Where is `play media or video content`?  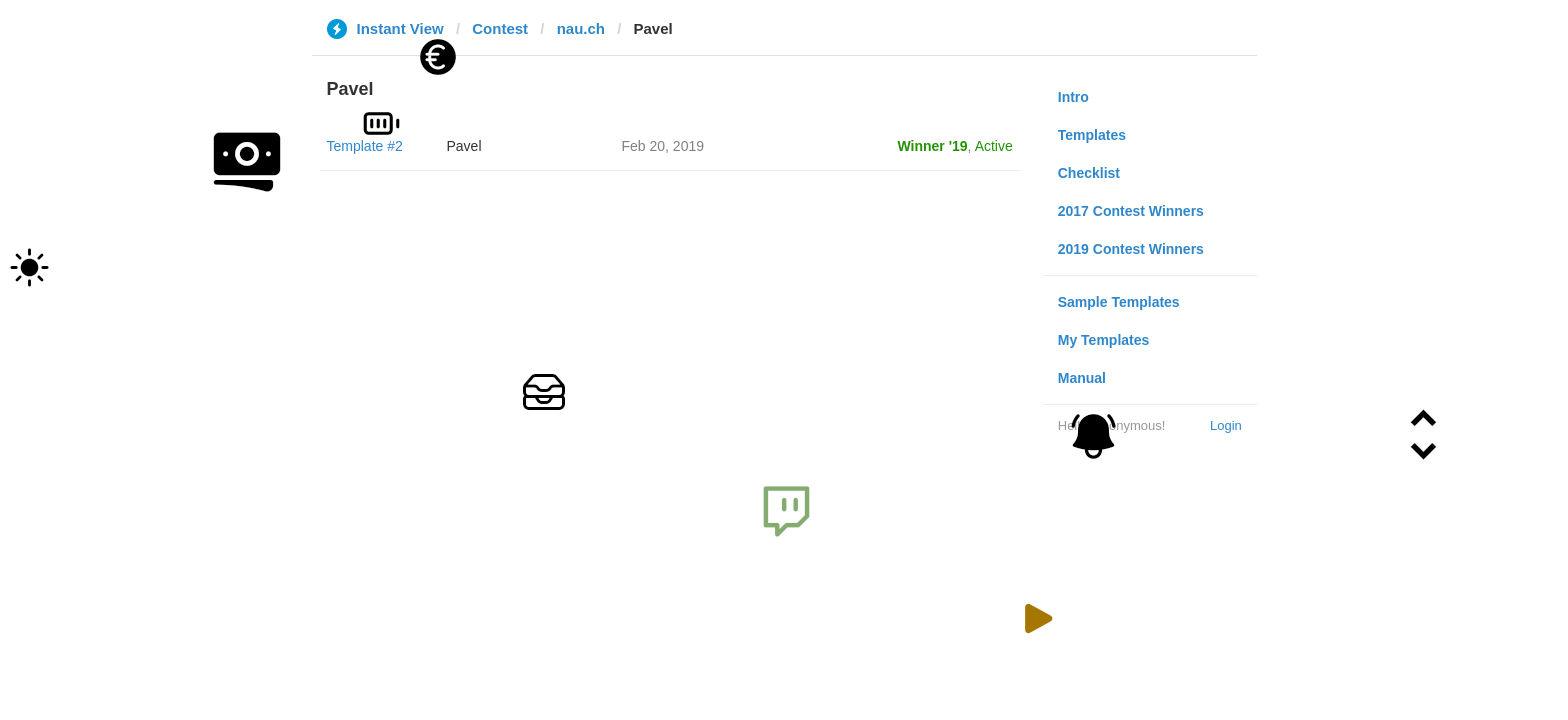 play media or video content is located at coordinates (1038, 618).